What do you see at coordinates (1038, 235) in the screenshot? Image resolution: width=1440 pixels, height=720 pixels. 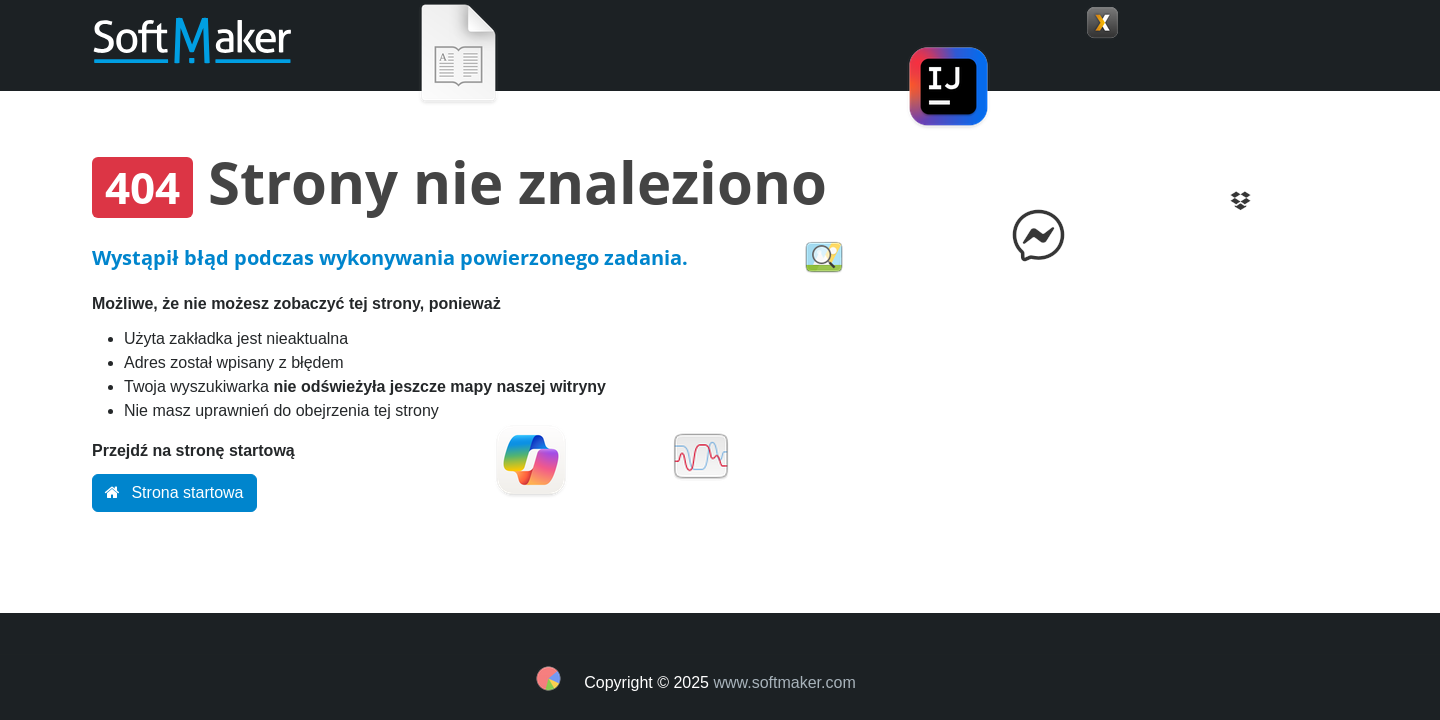 I see `open Caprine, a Facebook Messenger desktop client` at bounding box center [1038, 235].